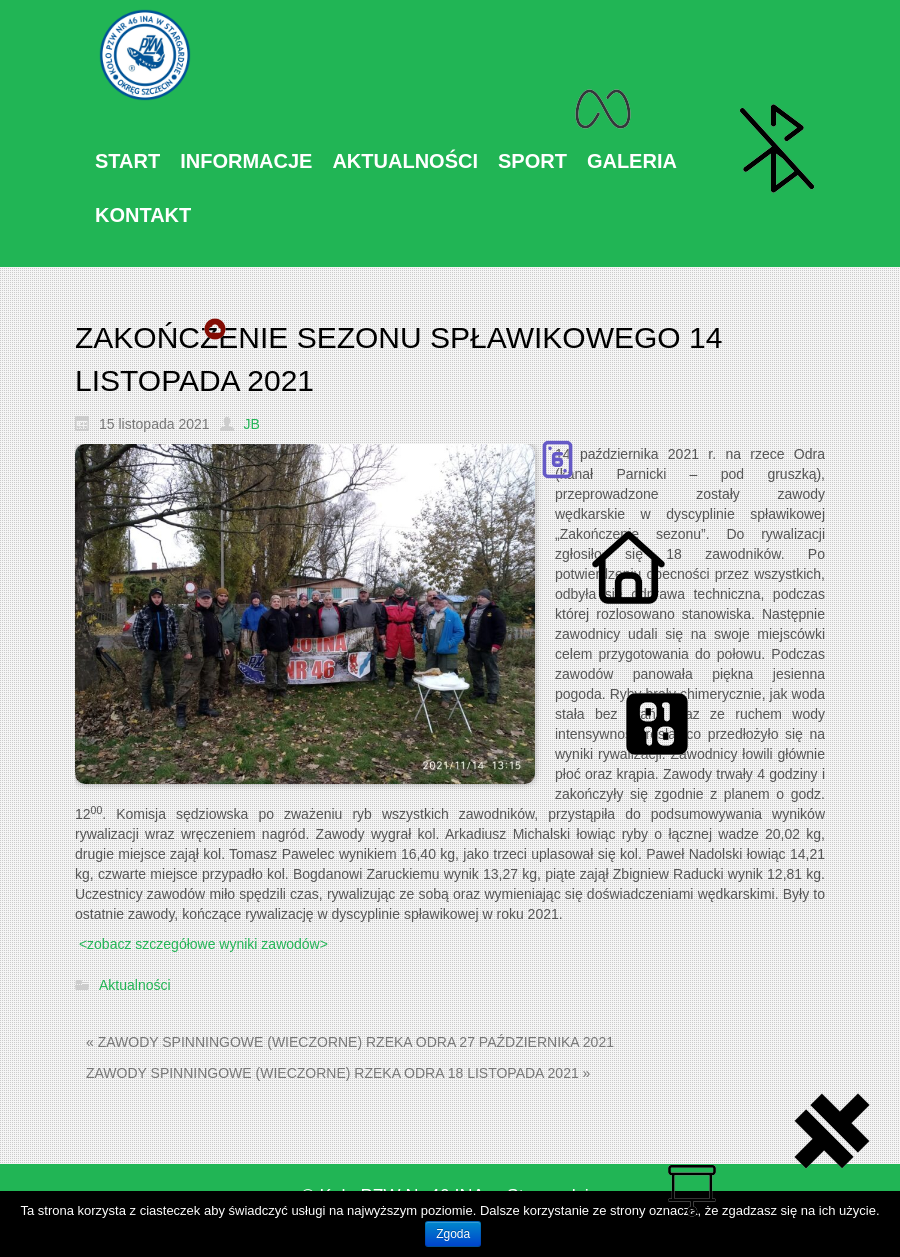  I want to click on start a presentation or slideshow, so click(692, 1187).